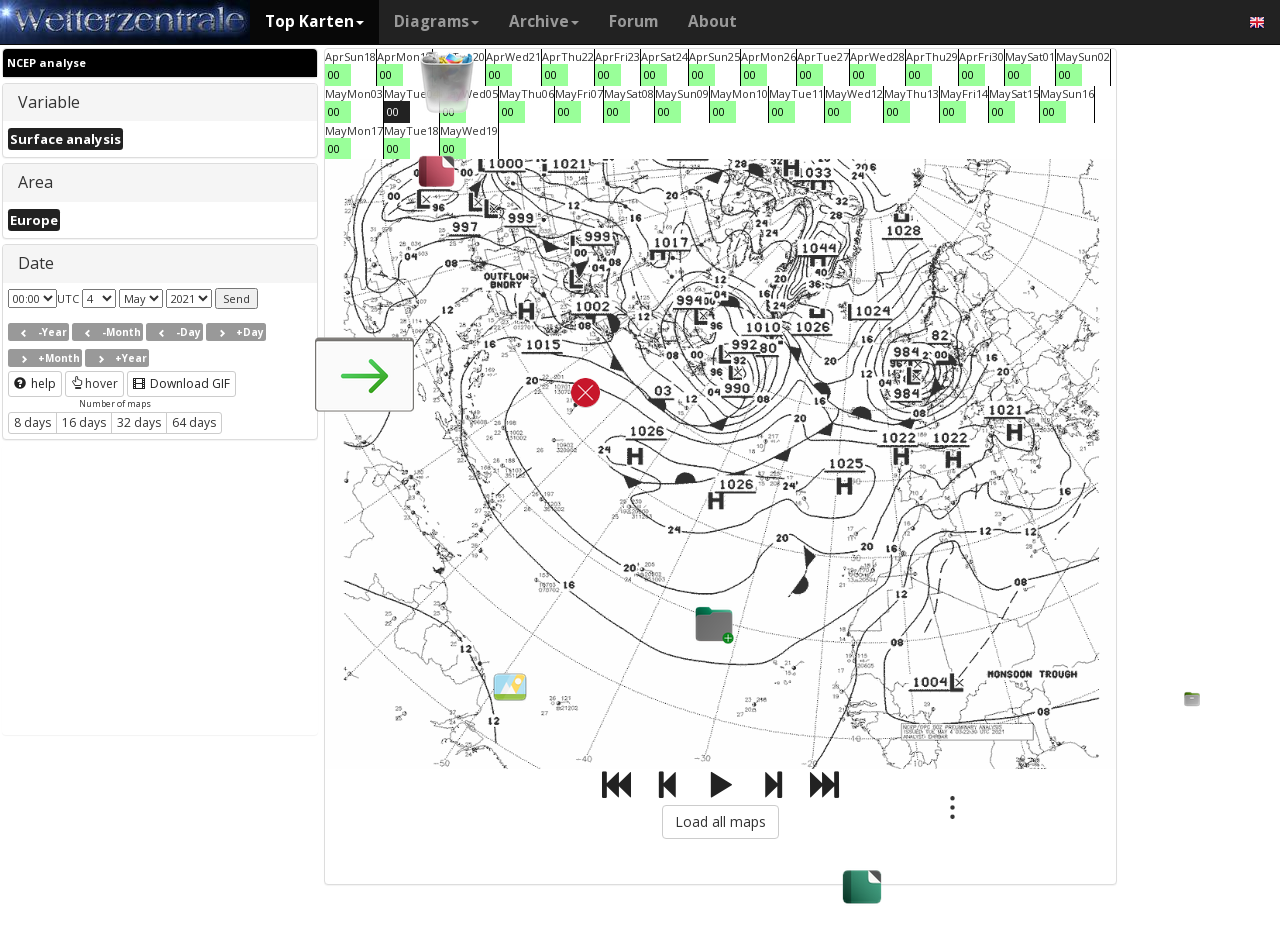  What do you see at coordinates (510, 687) in the screenshot?
I see `open graphics or image editing applications` at bounding box center [510, 687].